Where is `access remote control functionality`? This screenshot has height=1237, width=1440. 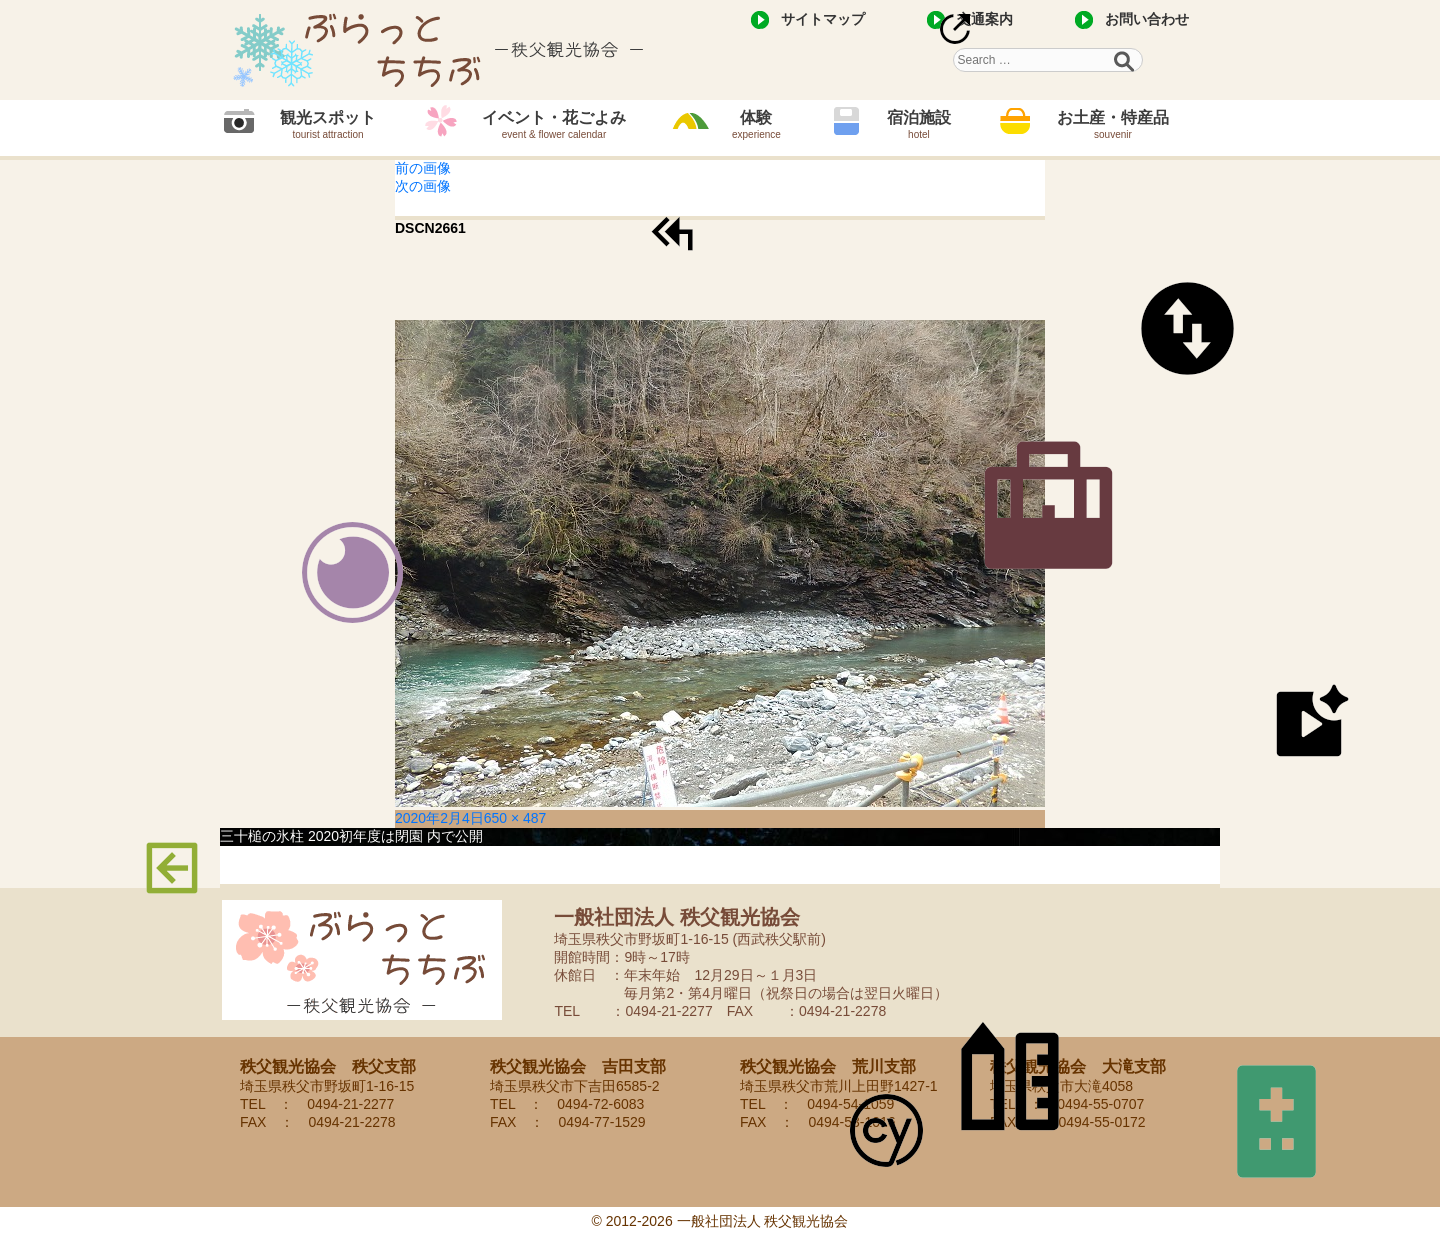 access remote control functionality is located at coordinates (1276, 1121).